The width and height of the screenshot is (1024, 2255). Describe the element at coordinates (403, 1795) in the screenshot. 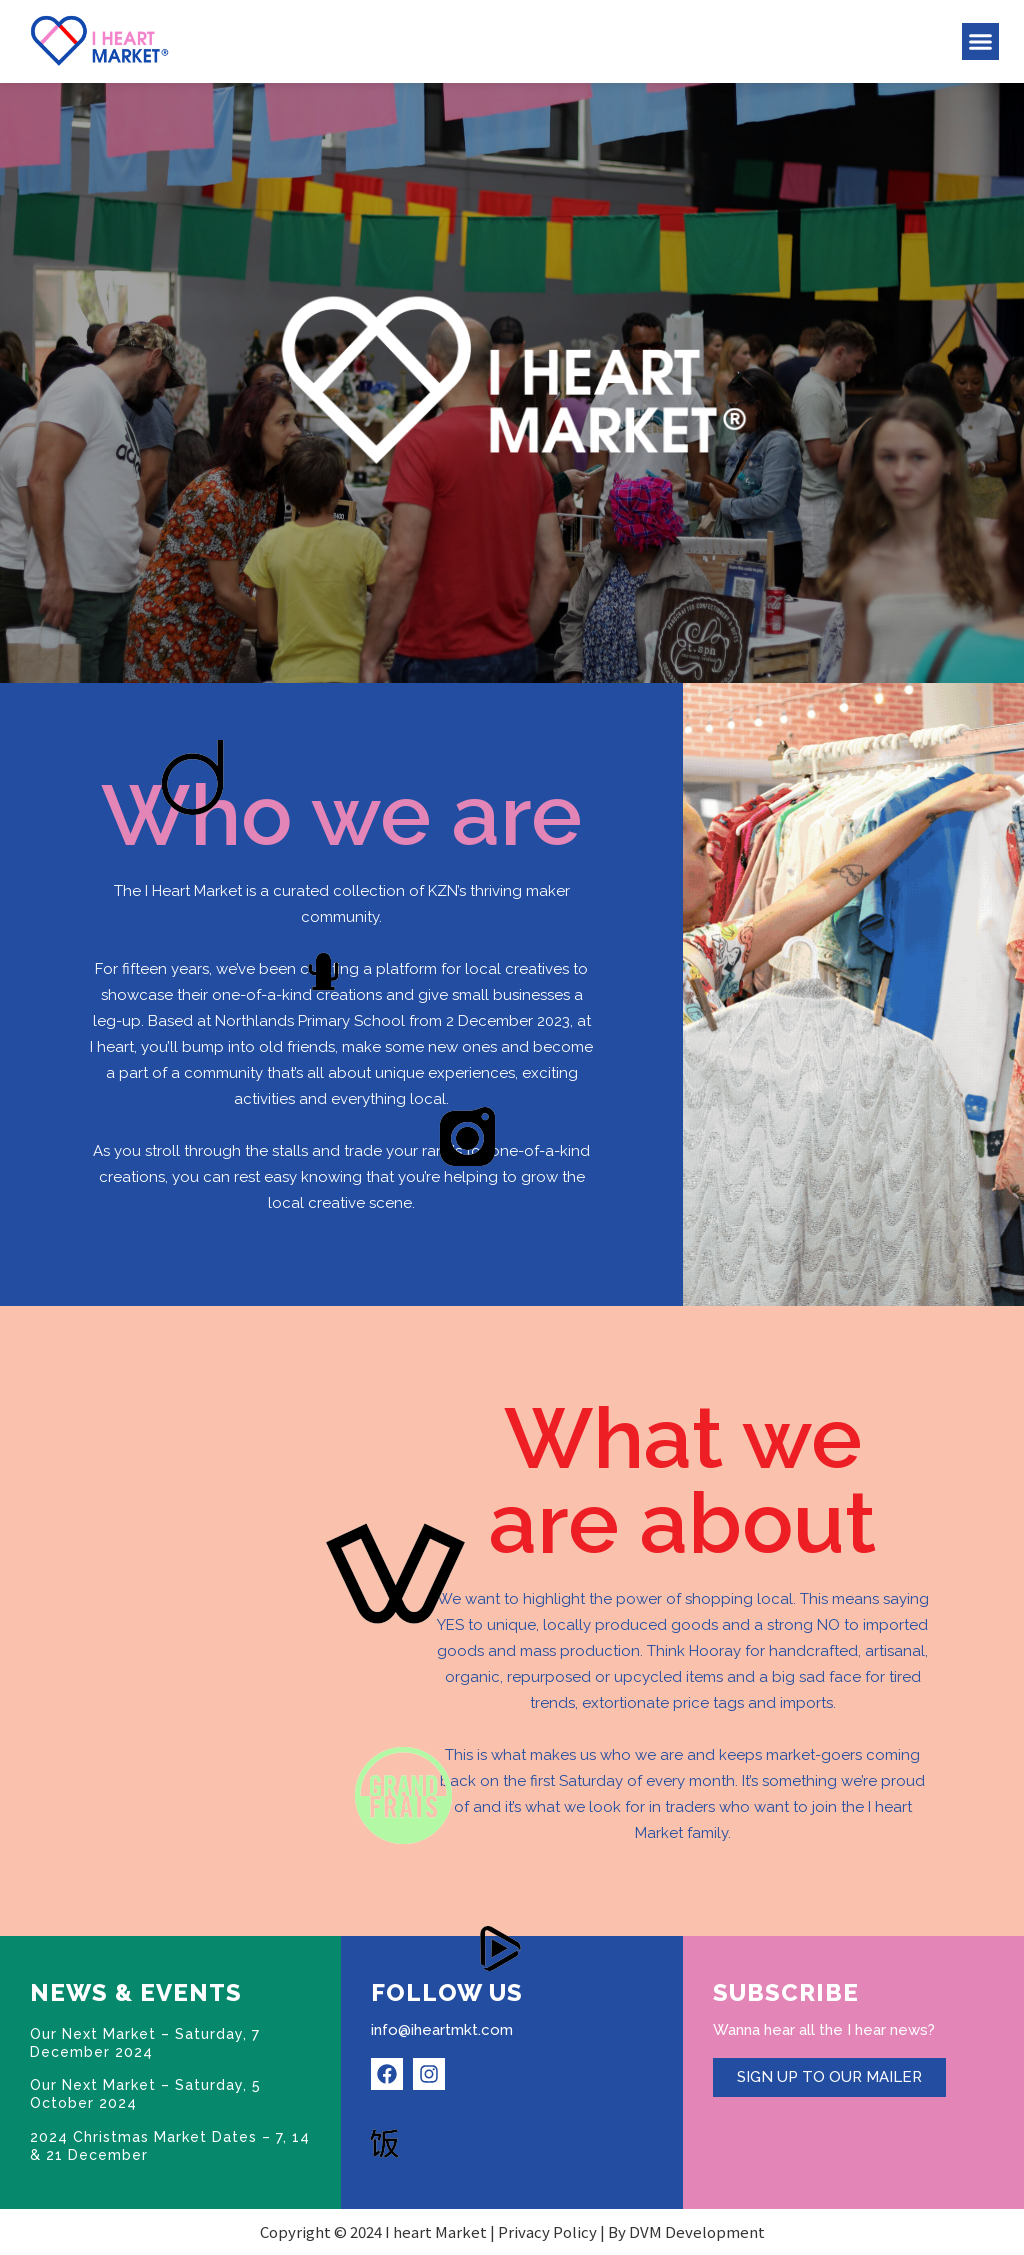

I see `grand frais grocery store logo` at that location.